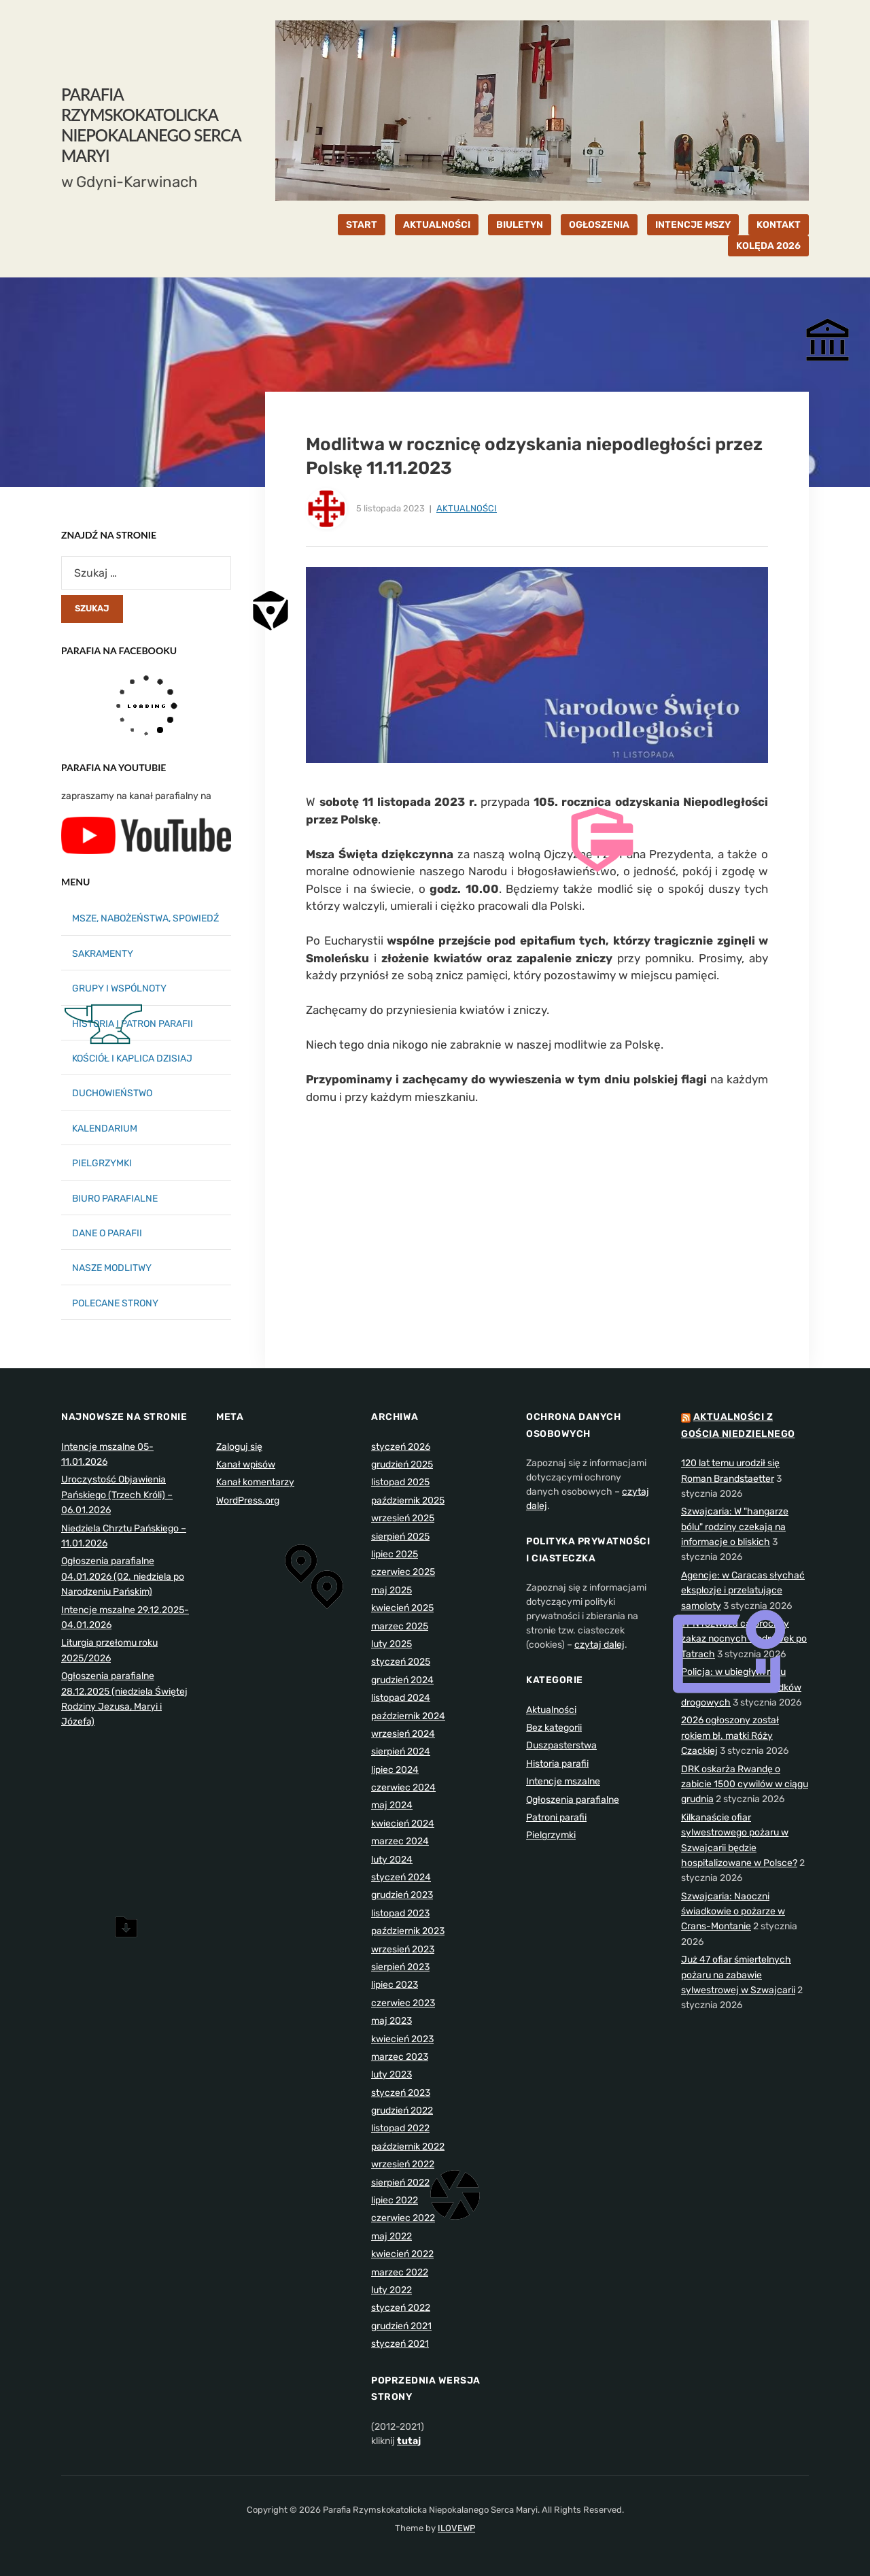  I want to click on access phone camera or video recording, so click(727, 1654).